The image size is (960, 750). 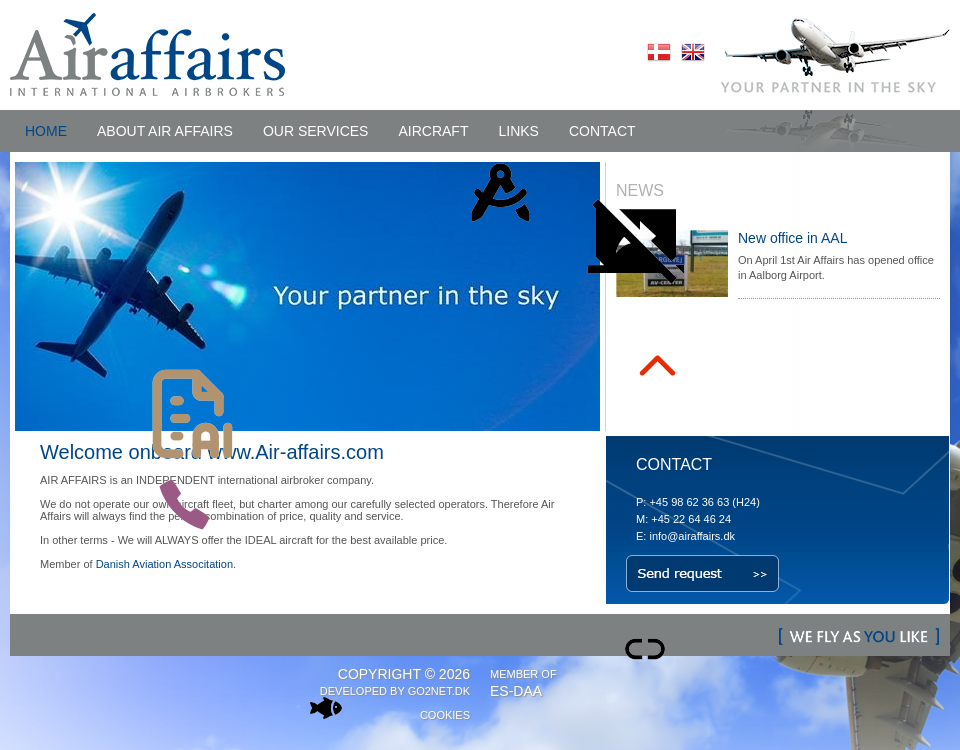 What do you see at coordinates (636, 241) in the screenshot?
I see `stop sharing your screen` at bounding box center [636, 241].